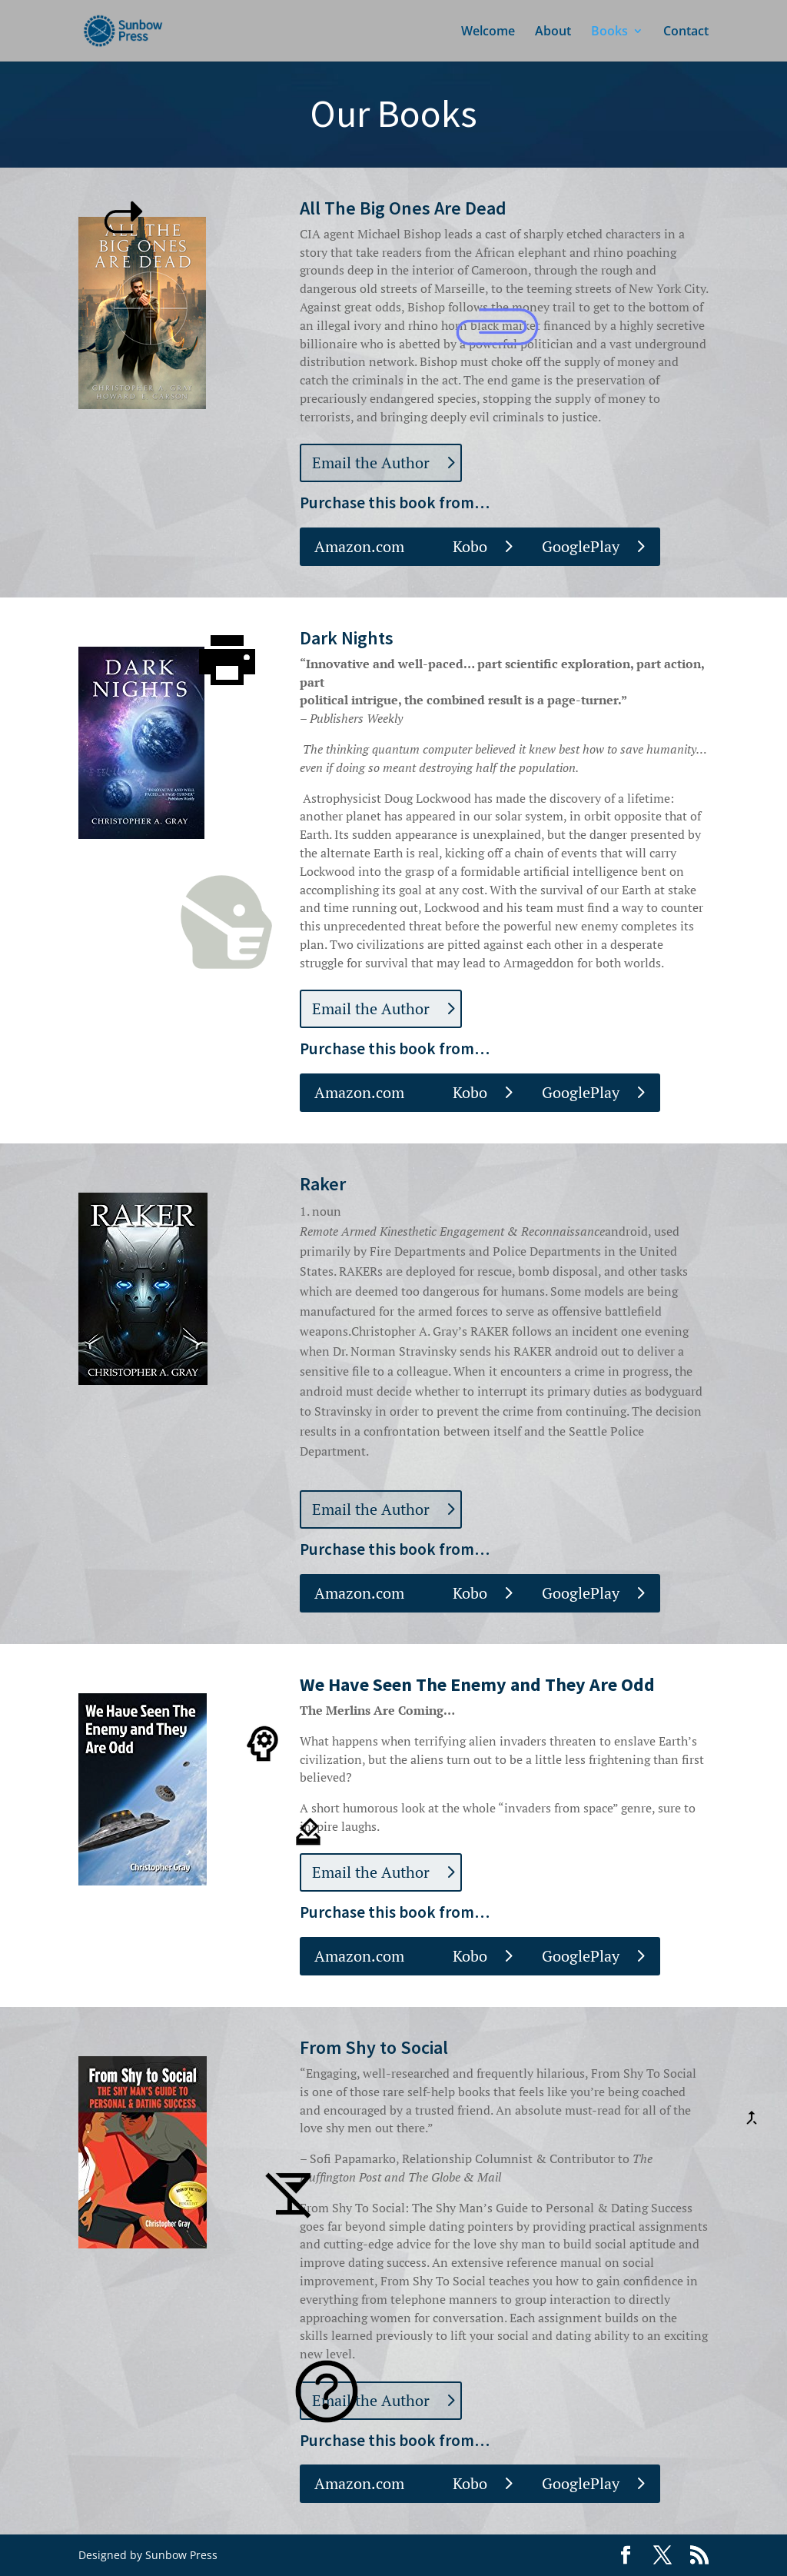 This screenshot has width=787, height=2576. I want to click on access help or support information, so click(327, 2391).